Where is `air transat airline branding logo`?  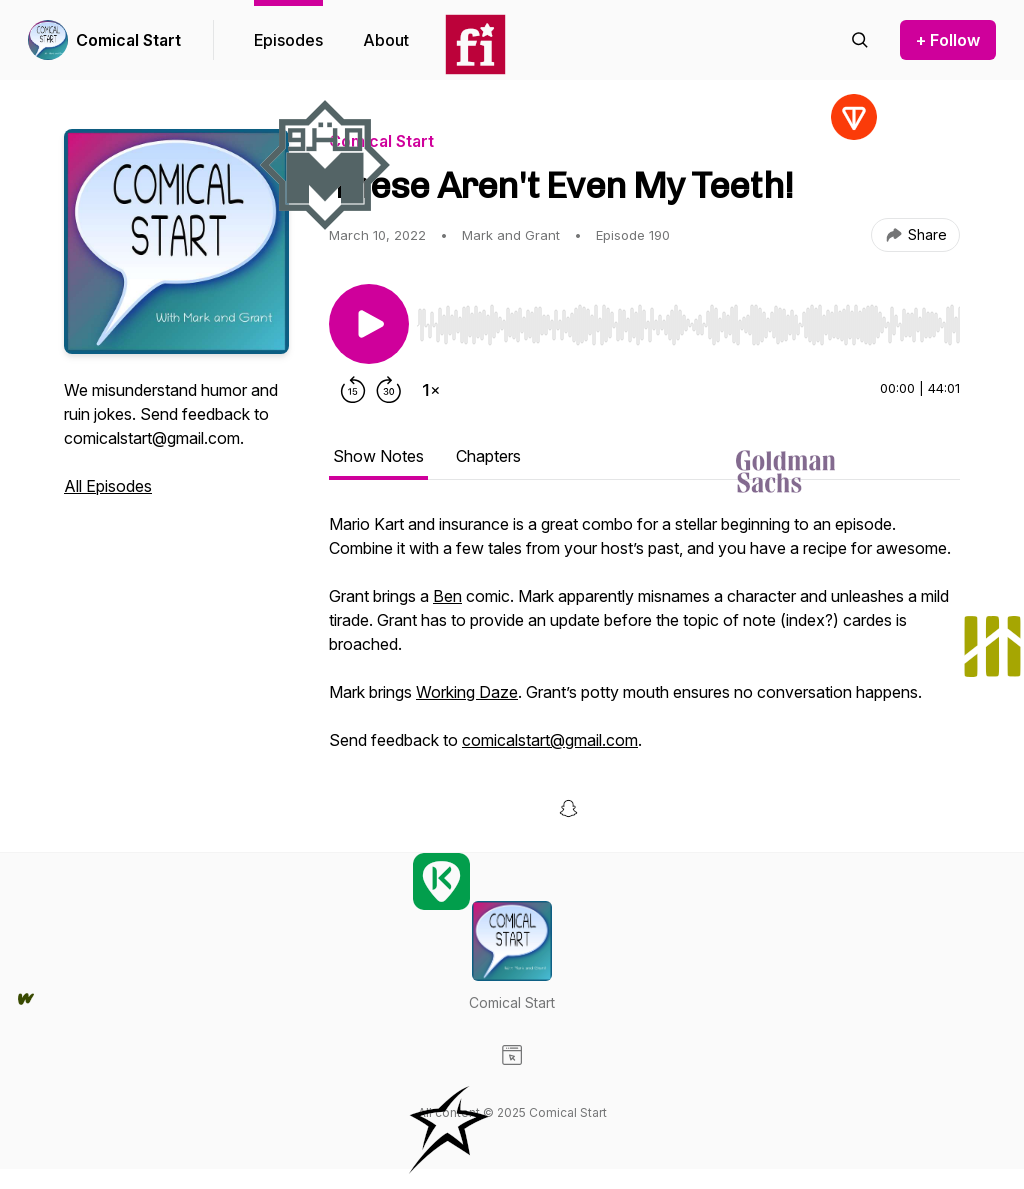 air transat airline branding logo is located at coordinates (449, 1130).